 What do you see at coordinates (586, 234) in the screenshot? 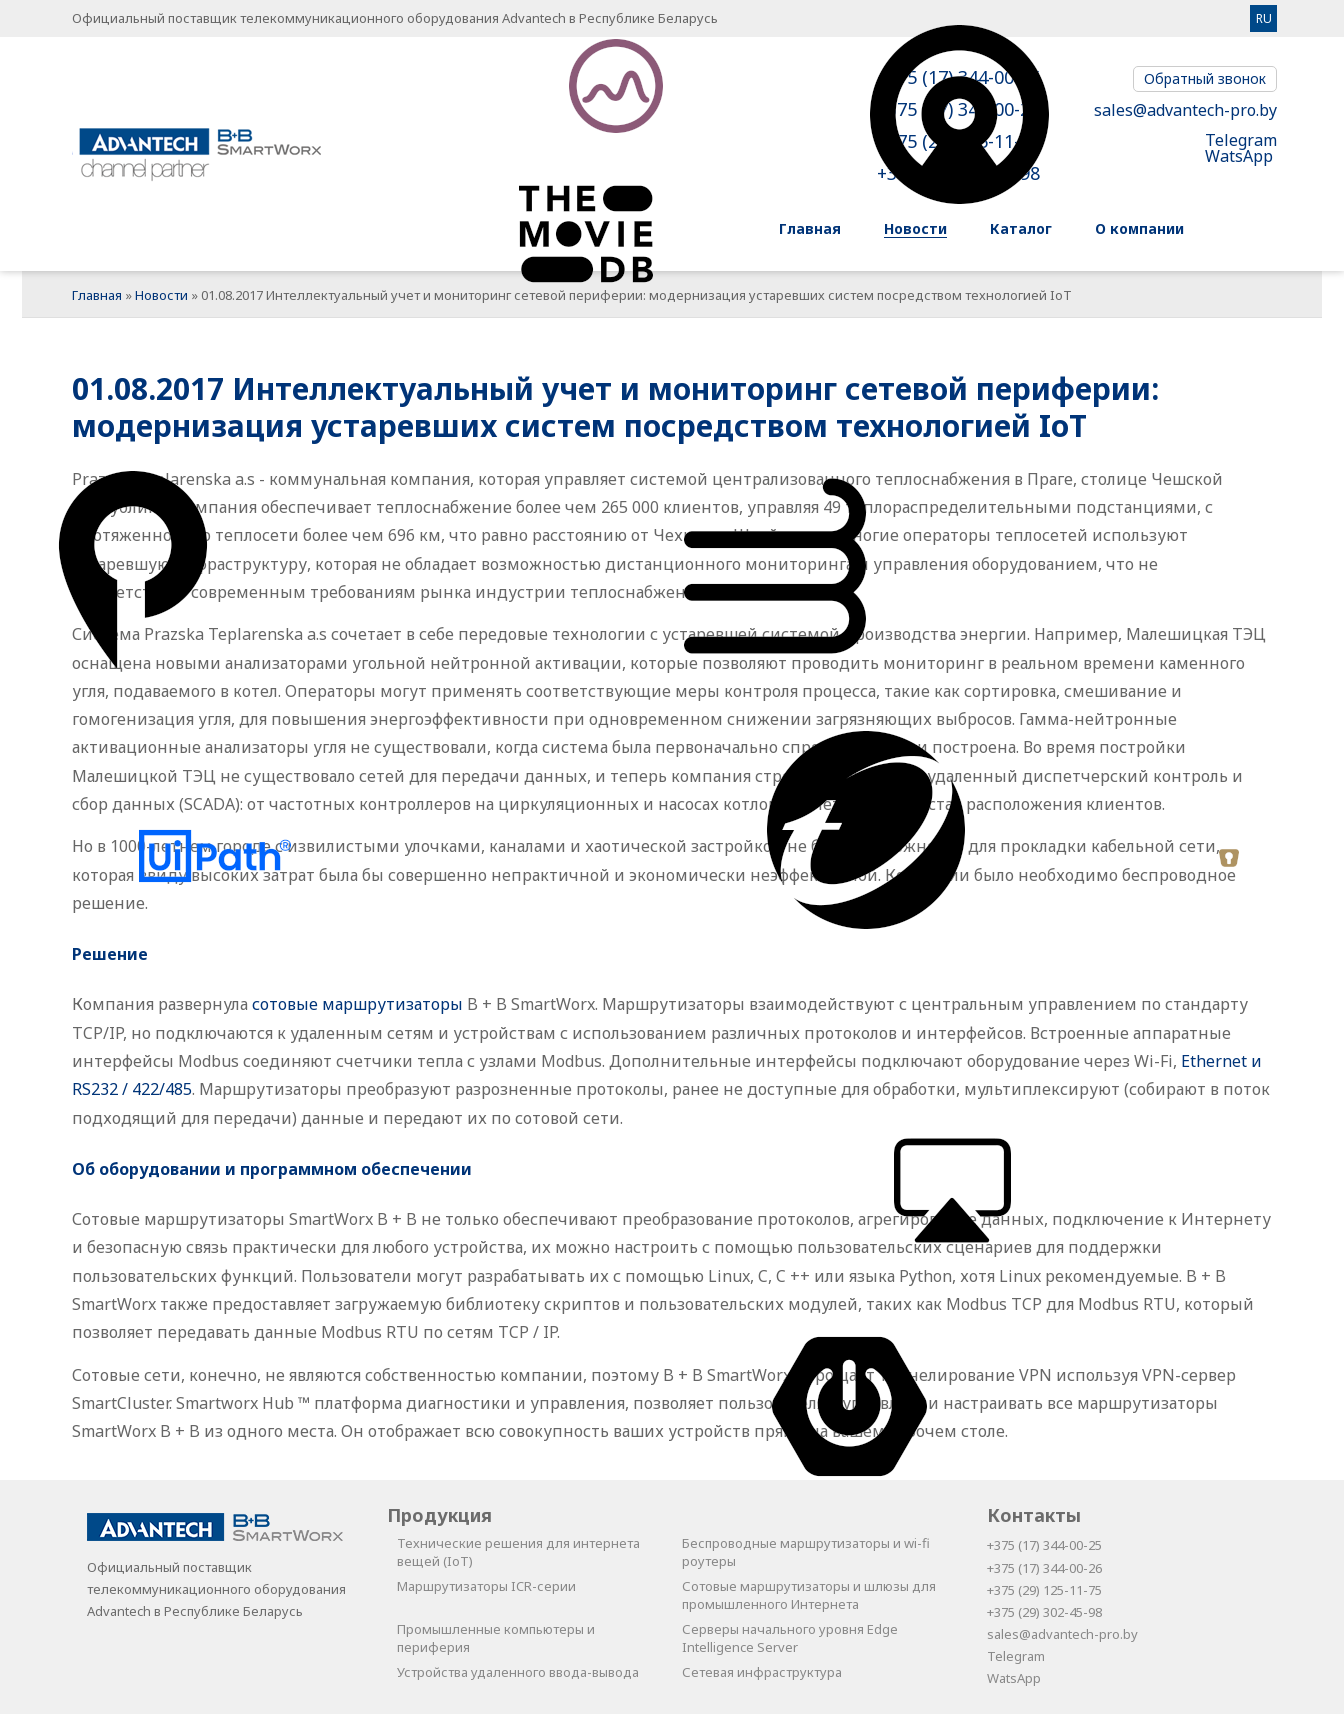
I see `visit The Movie Database (TMDB) website` at bounding box center [586, 234].